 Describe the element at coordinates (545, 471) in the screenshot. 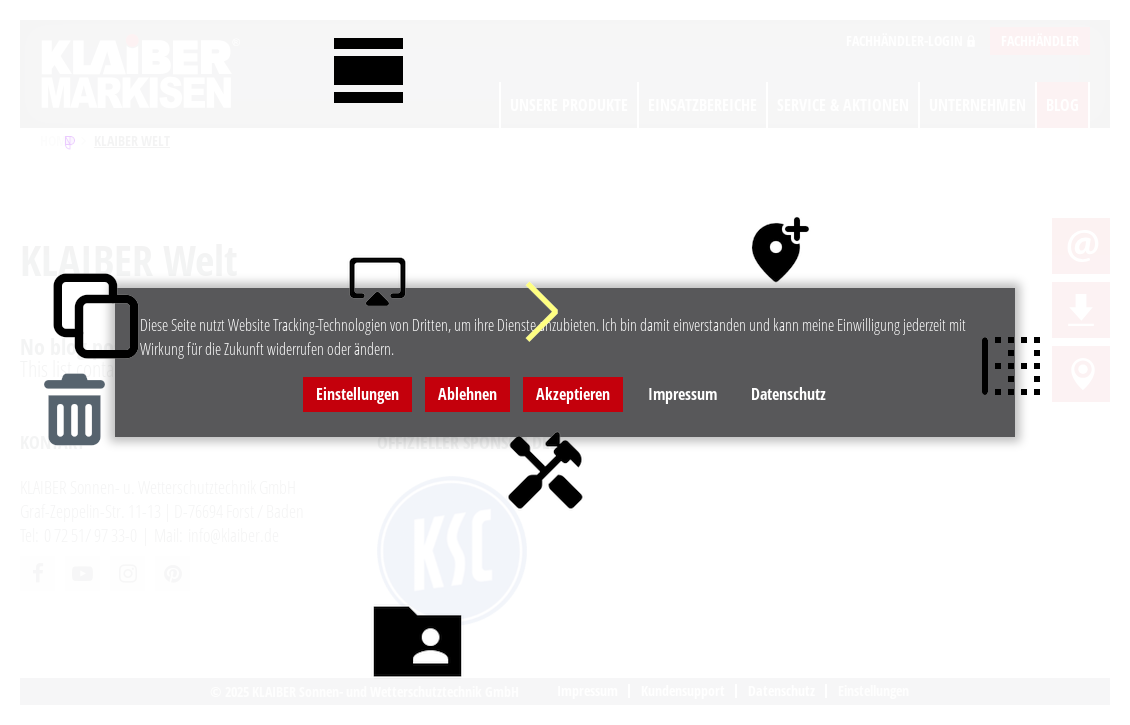

I see `access tools and settings` at that location.